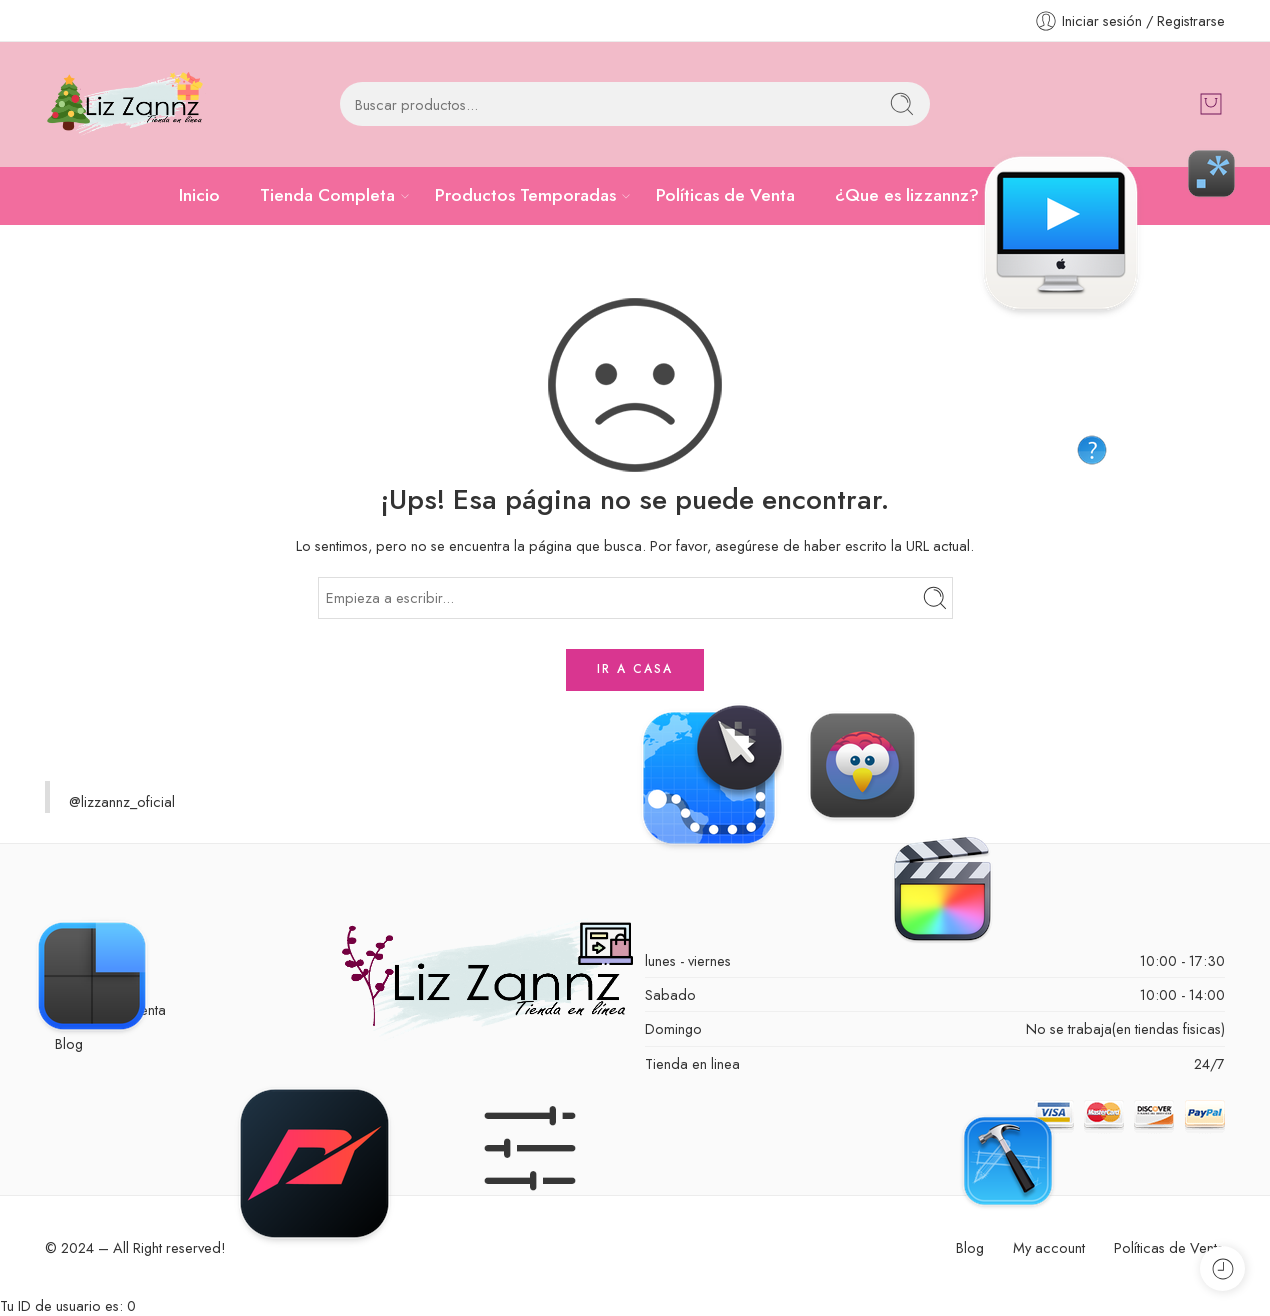  I want to click on open Final Cut Pro video editing application, so click(942, 892).